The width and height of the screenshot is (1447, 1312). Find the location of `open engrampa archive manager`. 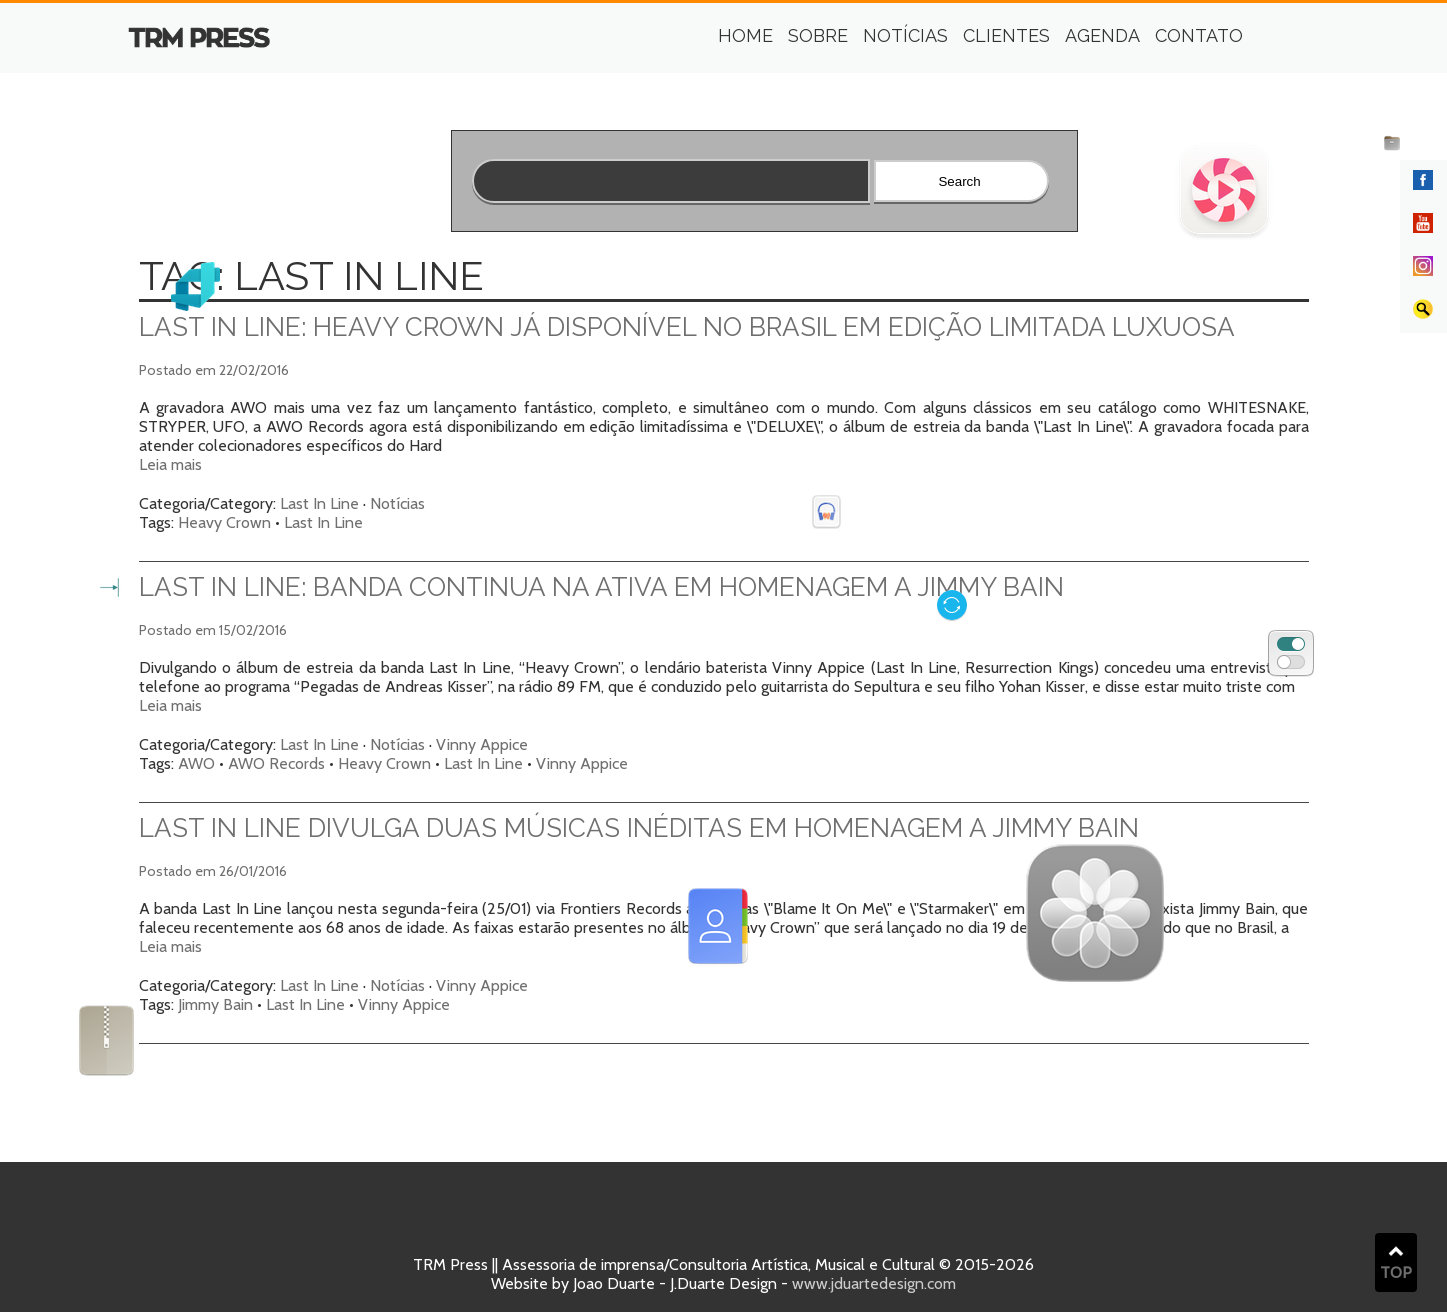

open engrampa archive manager is located at coordinates (106, 1040).